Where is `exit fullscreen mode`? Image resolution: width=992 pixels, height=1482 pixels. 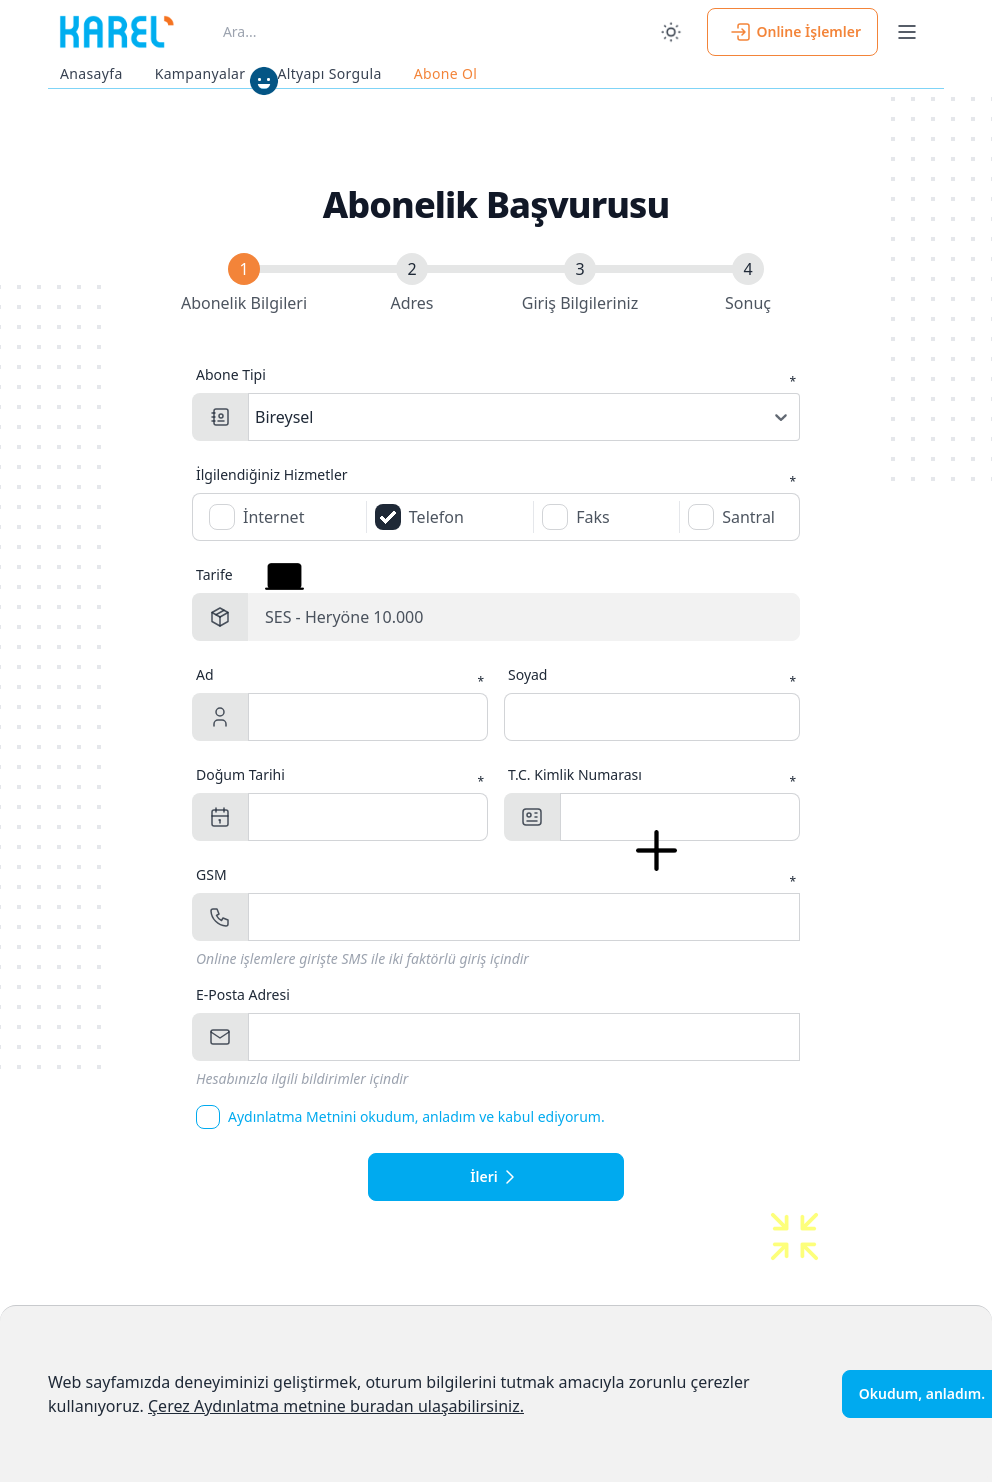
exit fullscreen mode is located at coordinates (794, 1236).